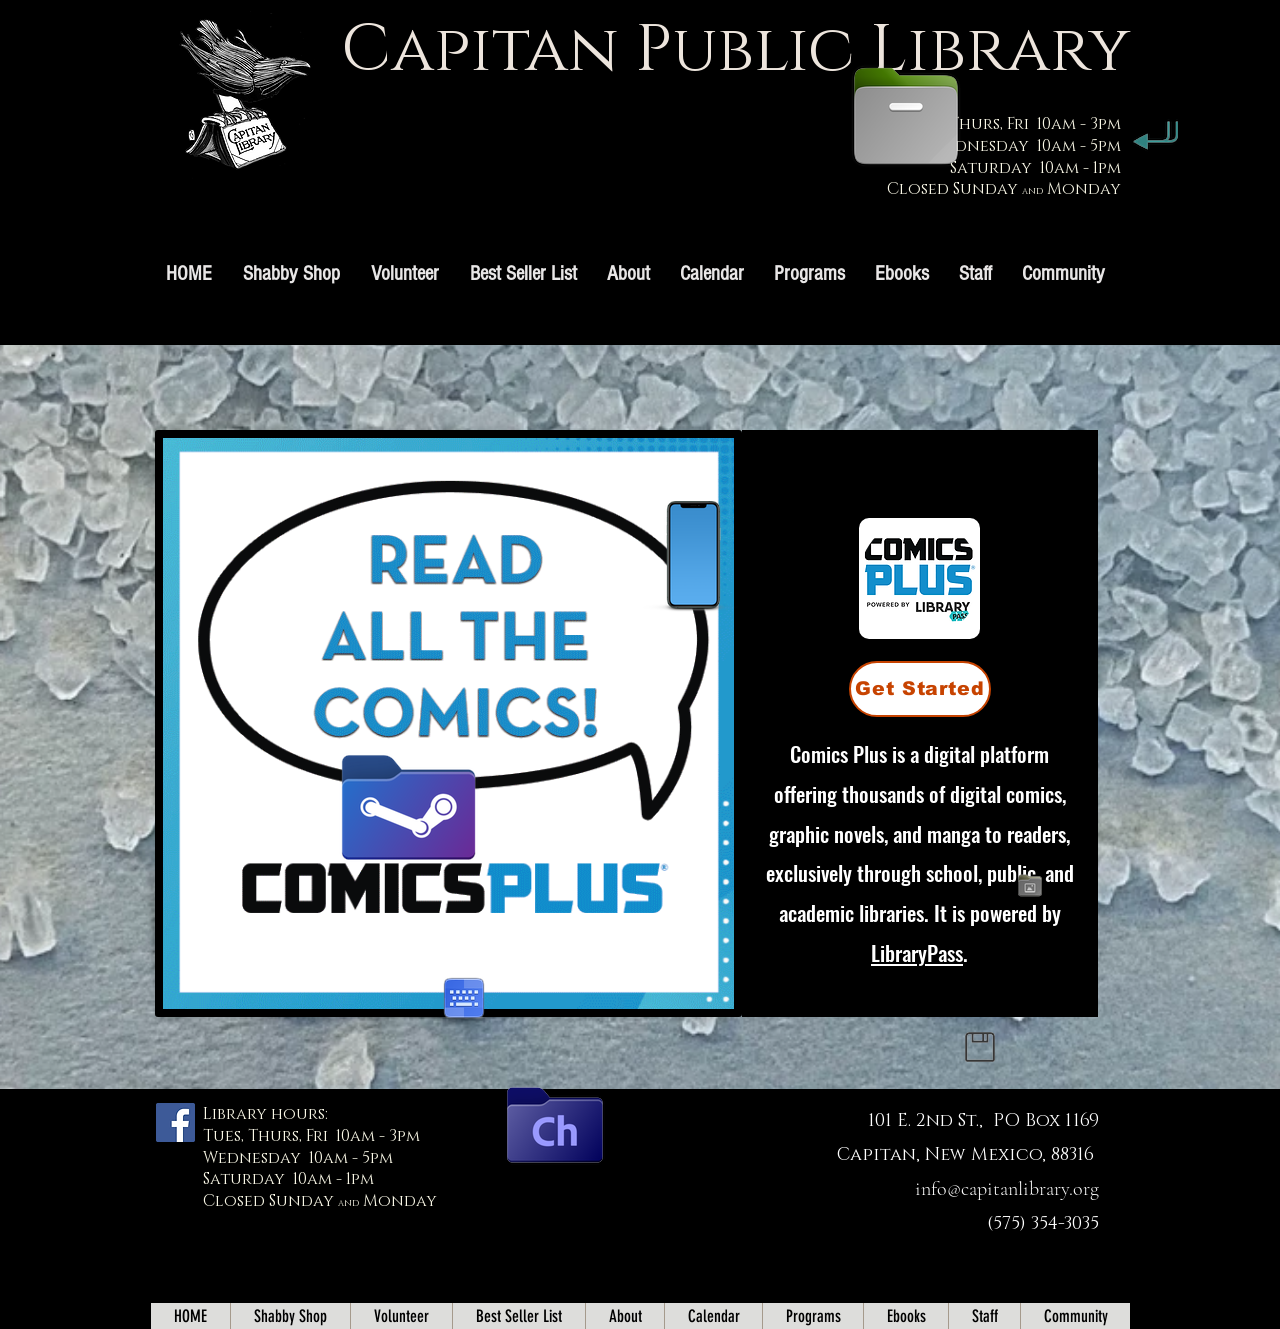 Image resolution: width=1280 pixels, height=1329 pixels. Describe the element at coordinates (1030, 885) in the screenshot. I see `open your pictures folder` at that location.